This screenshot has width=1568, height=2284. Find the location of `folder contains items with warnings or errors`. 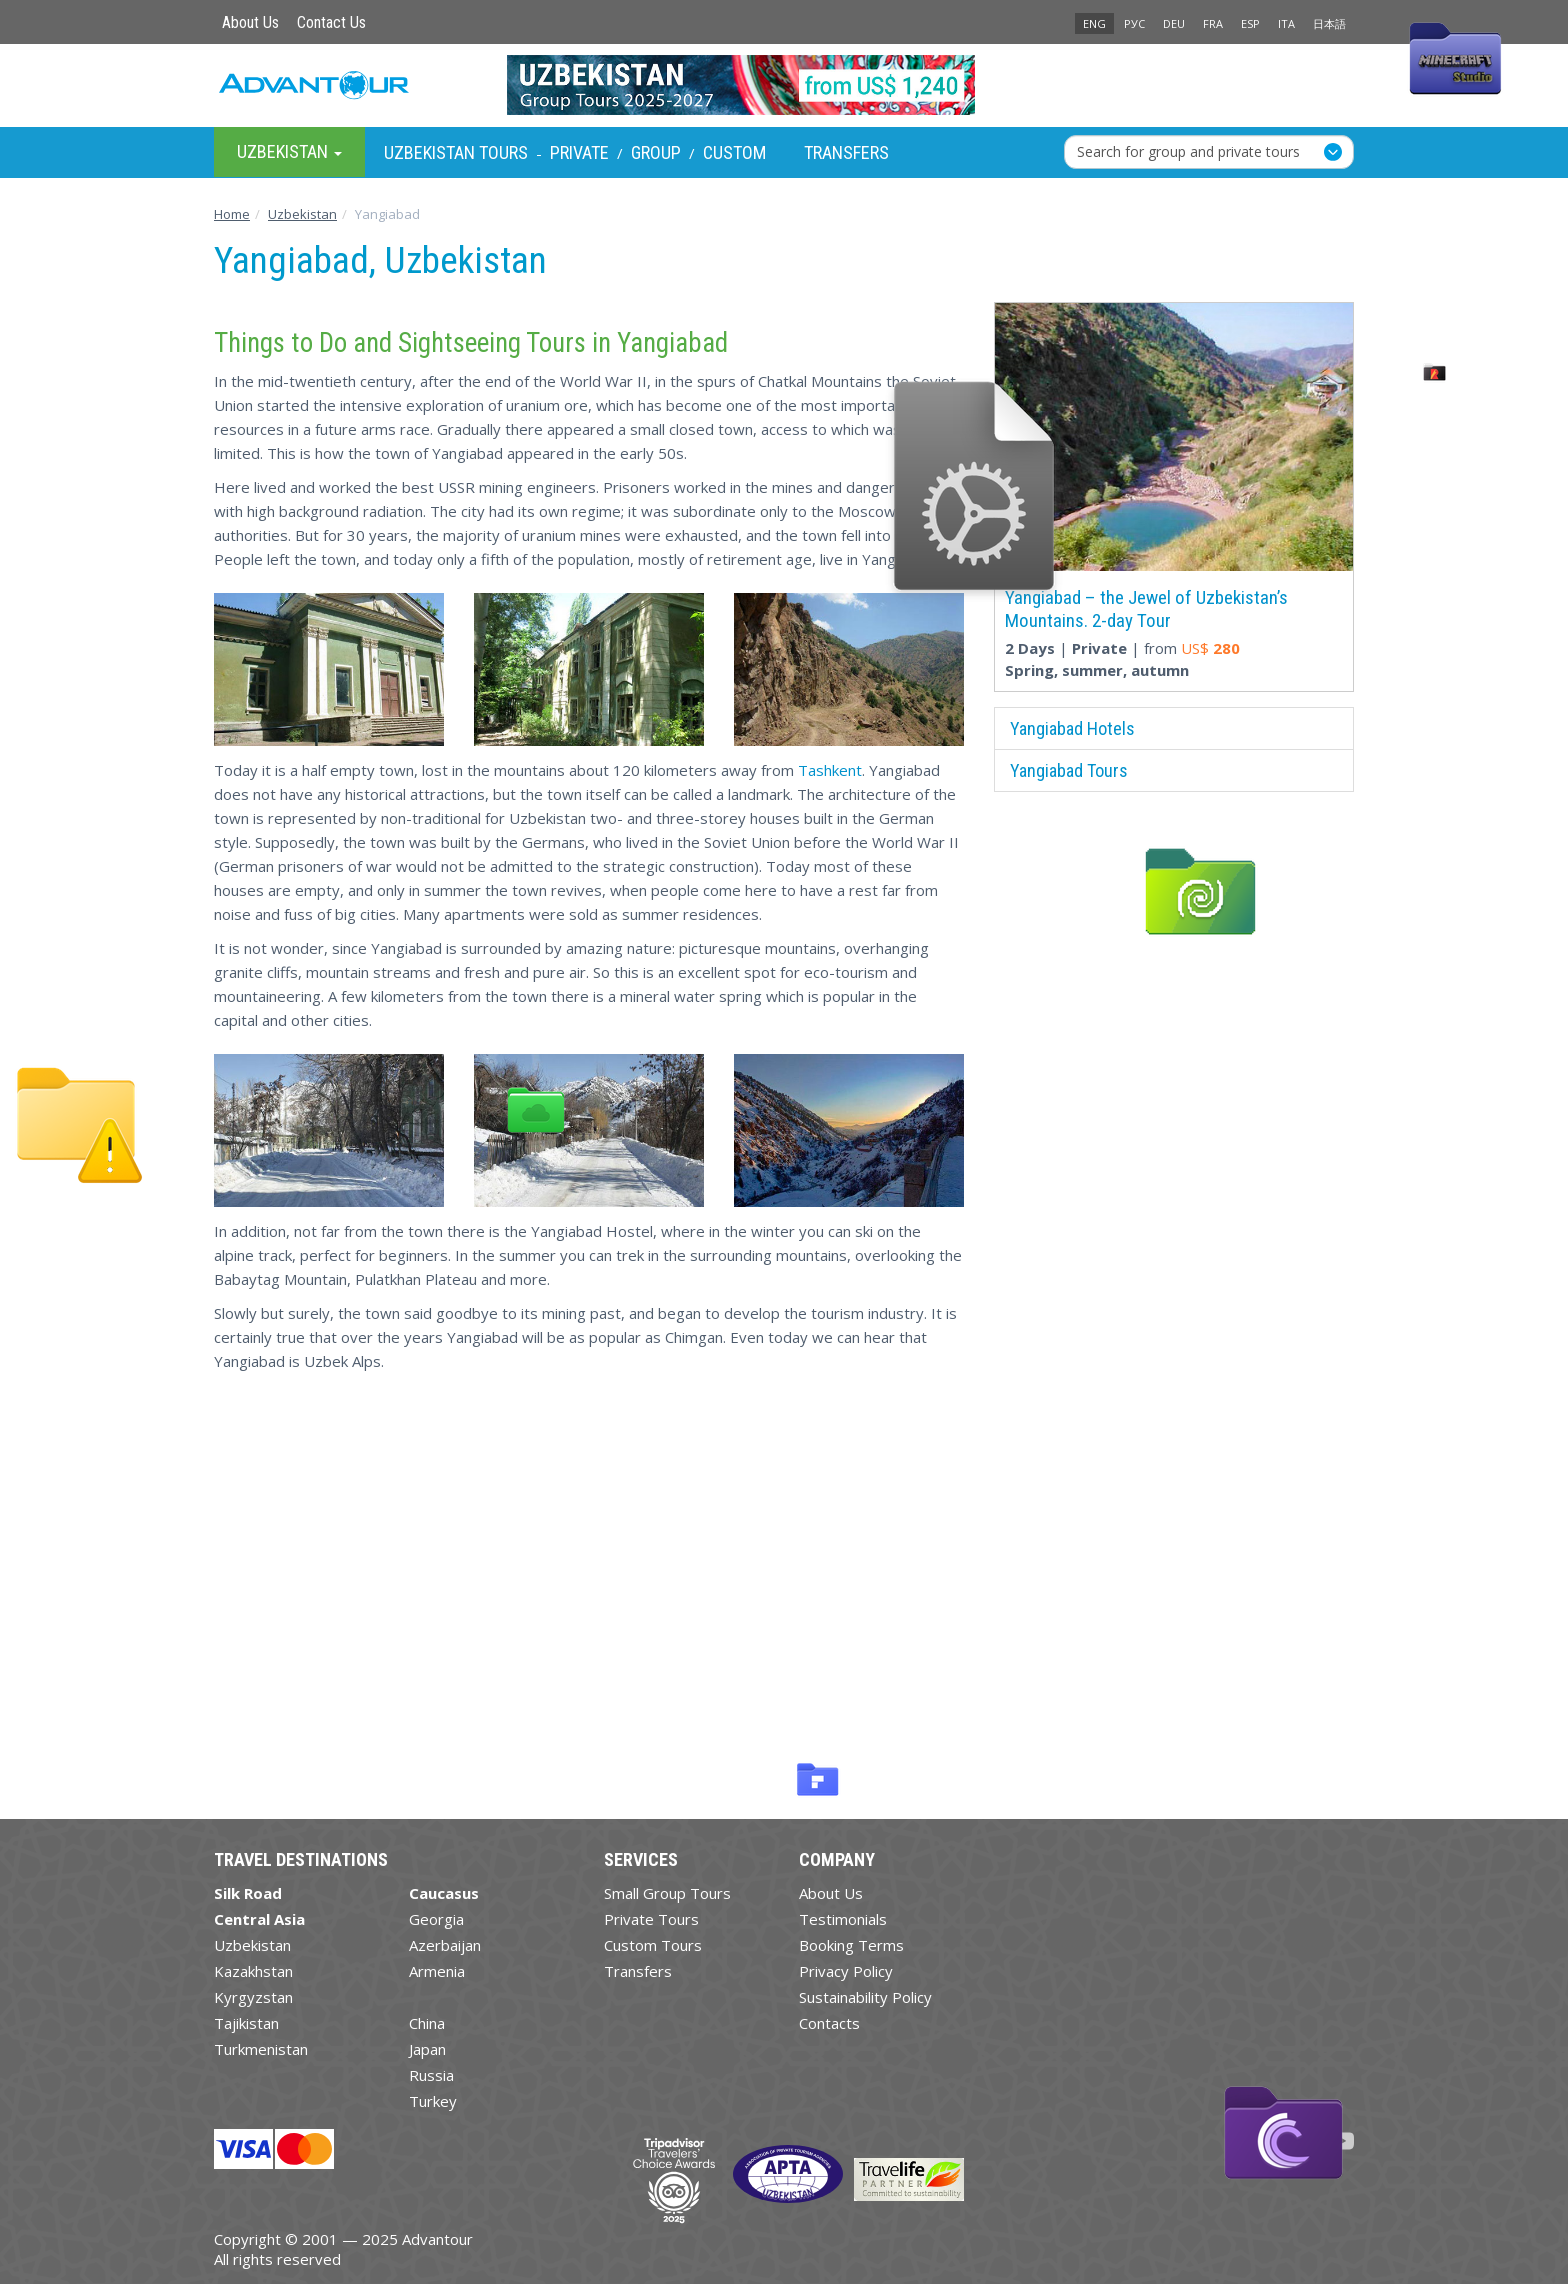

folder contains items with warnings or errors is located at coordinates (76, 1117).